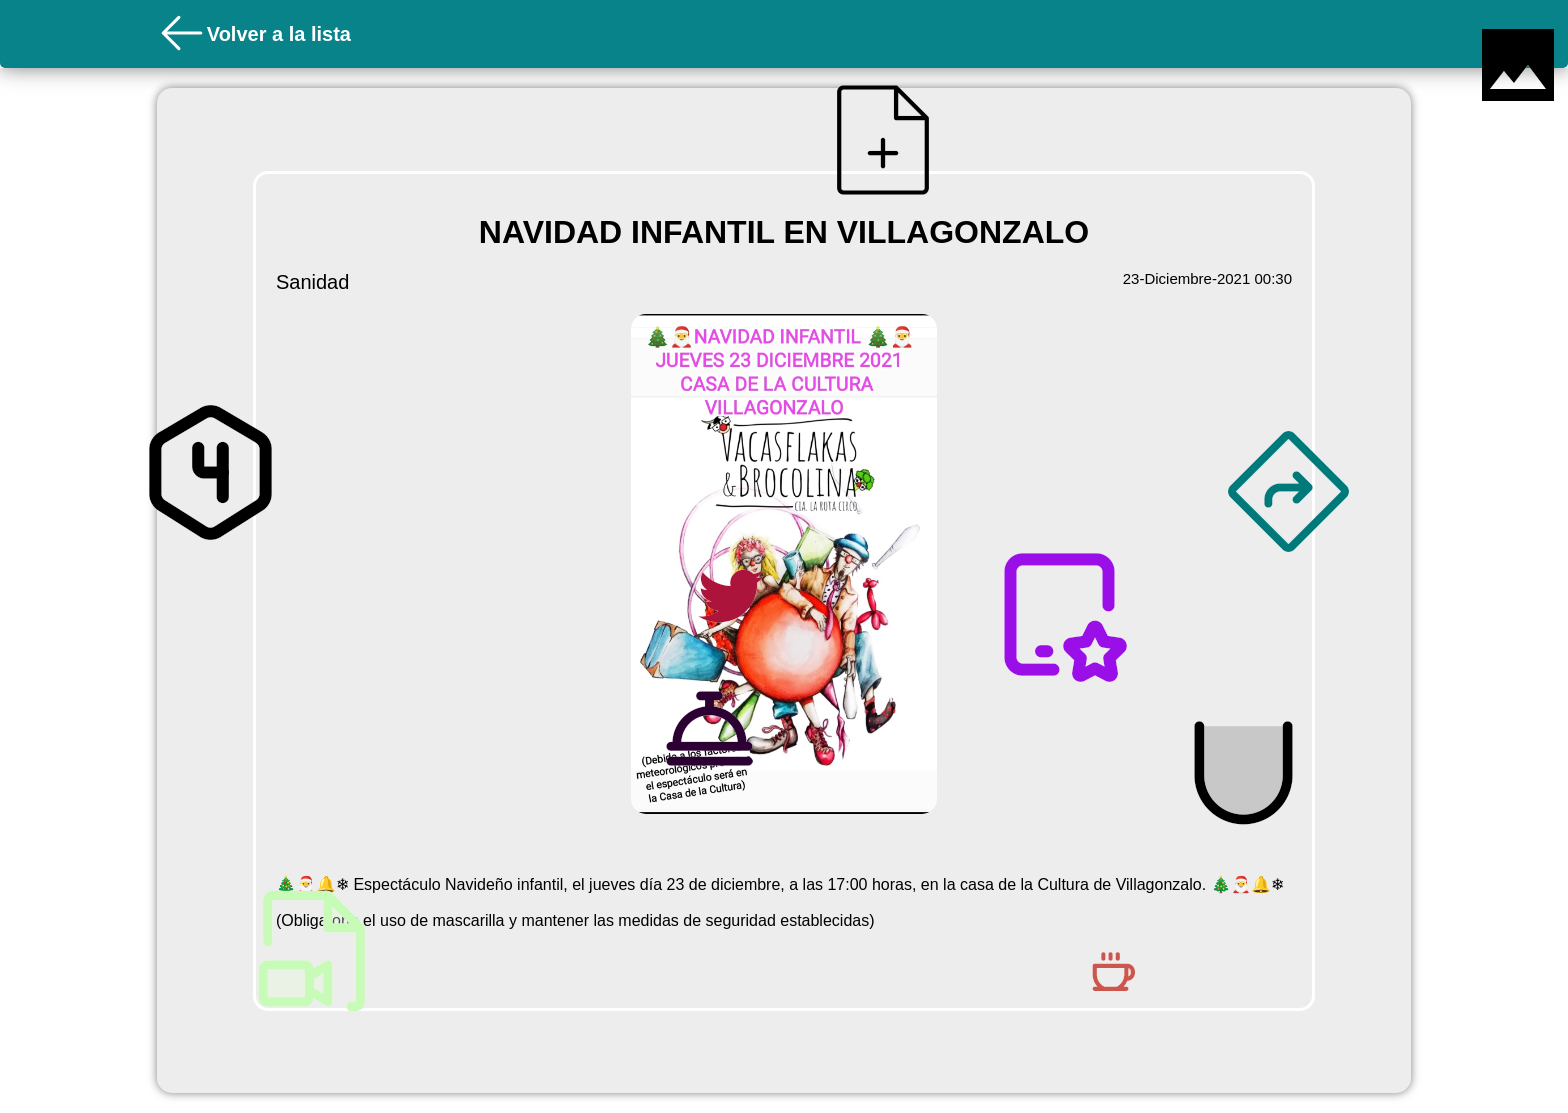  I want to click on combine or merge selected shapes, so click(1243, 765).